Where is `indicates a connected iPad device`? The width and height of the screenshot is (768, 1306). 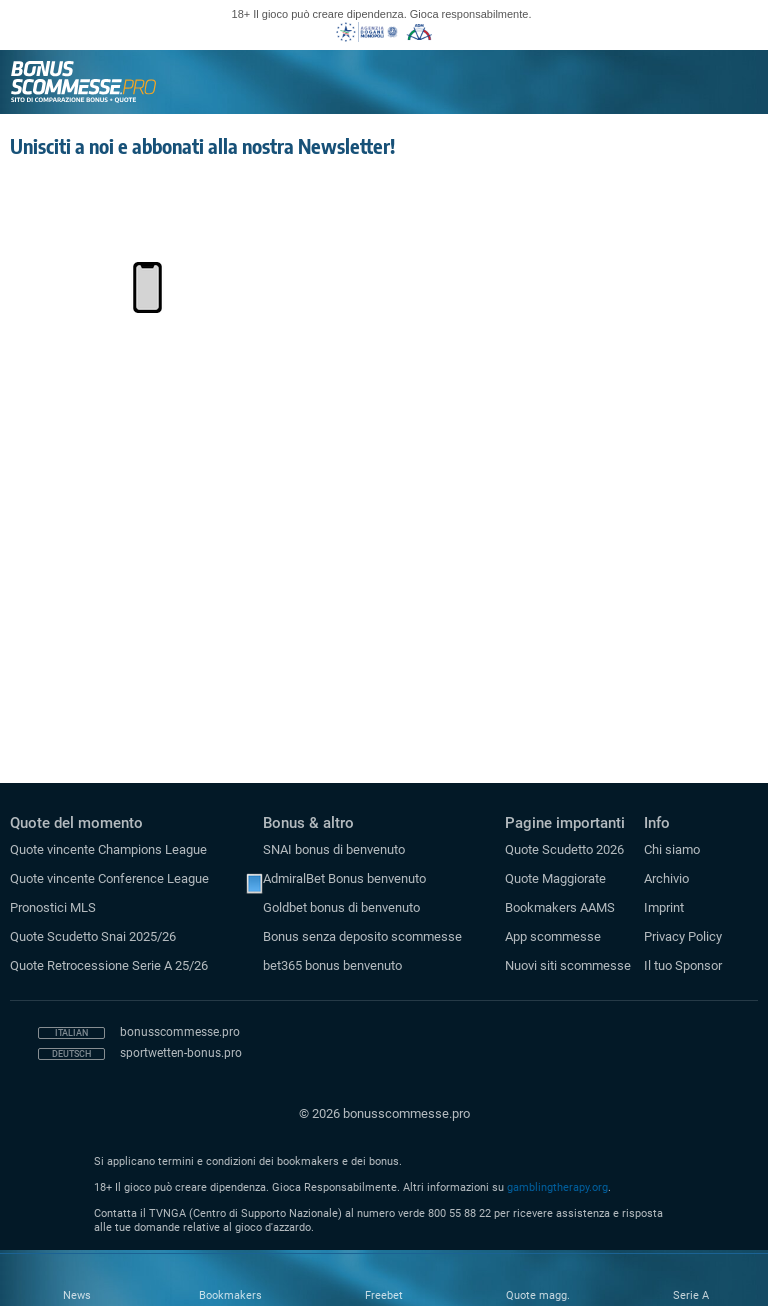
indicates a connected iPad device is located at coordinates (254, 883).